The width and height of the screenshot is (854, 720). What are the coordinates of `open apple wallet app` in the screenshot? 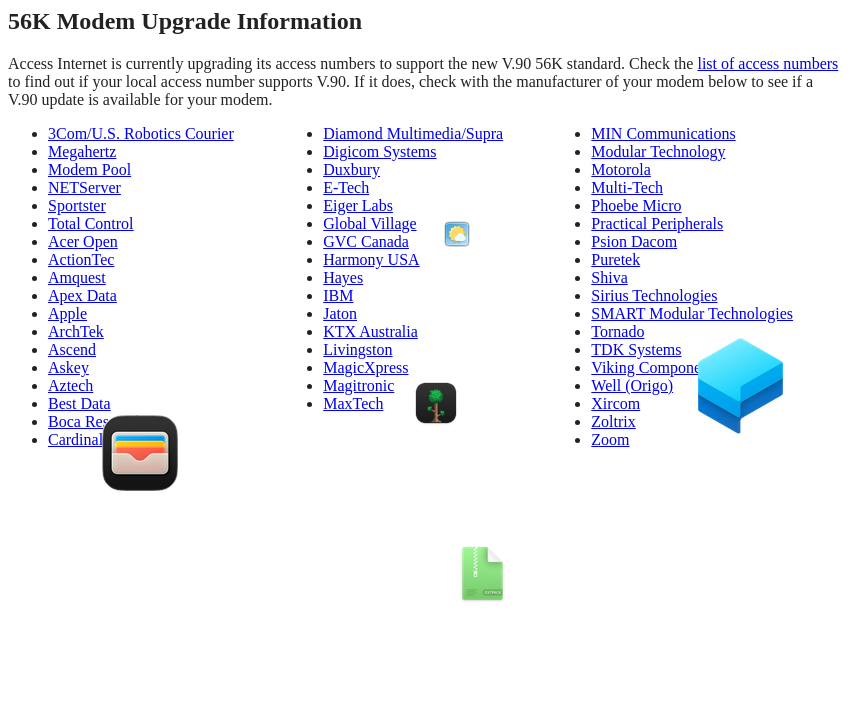 It's located at (140, 453).